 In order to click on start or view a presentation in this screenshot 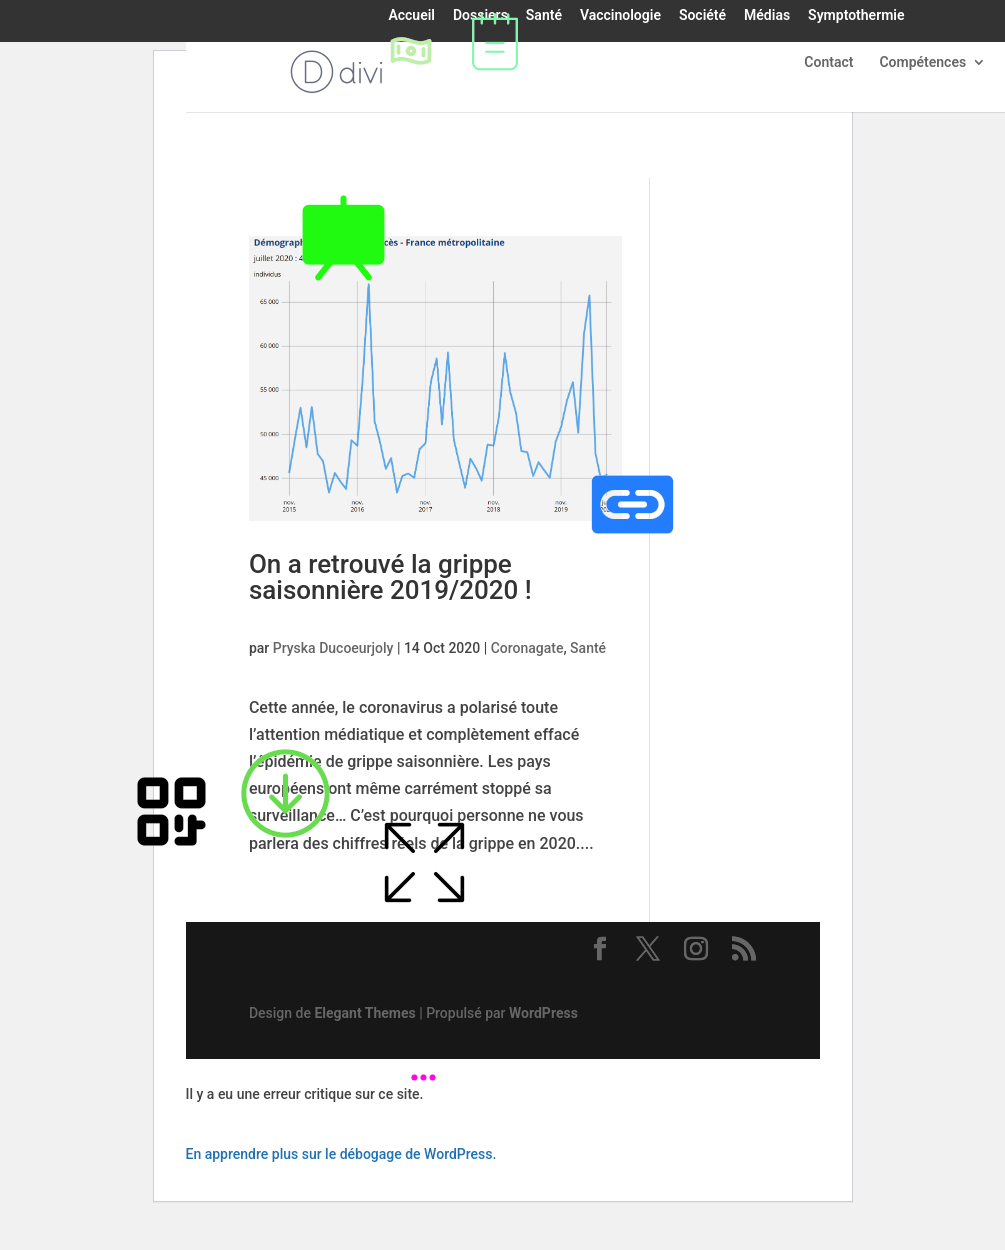, I will do `click(343, 239)`.